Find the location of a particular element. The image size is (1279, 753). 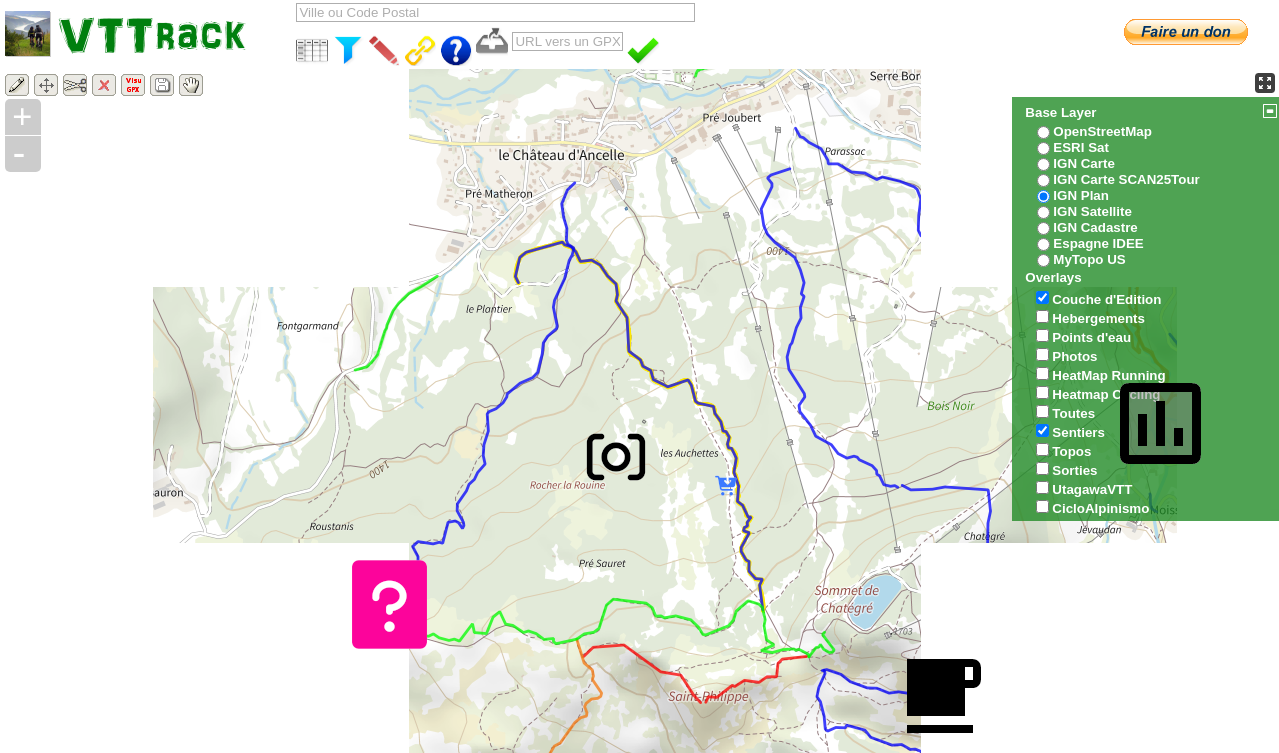

insert a chart or graph into a document is located at coordinates (1160, 423).